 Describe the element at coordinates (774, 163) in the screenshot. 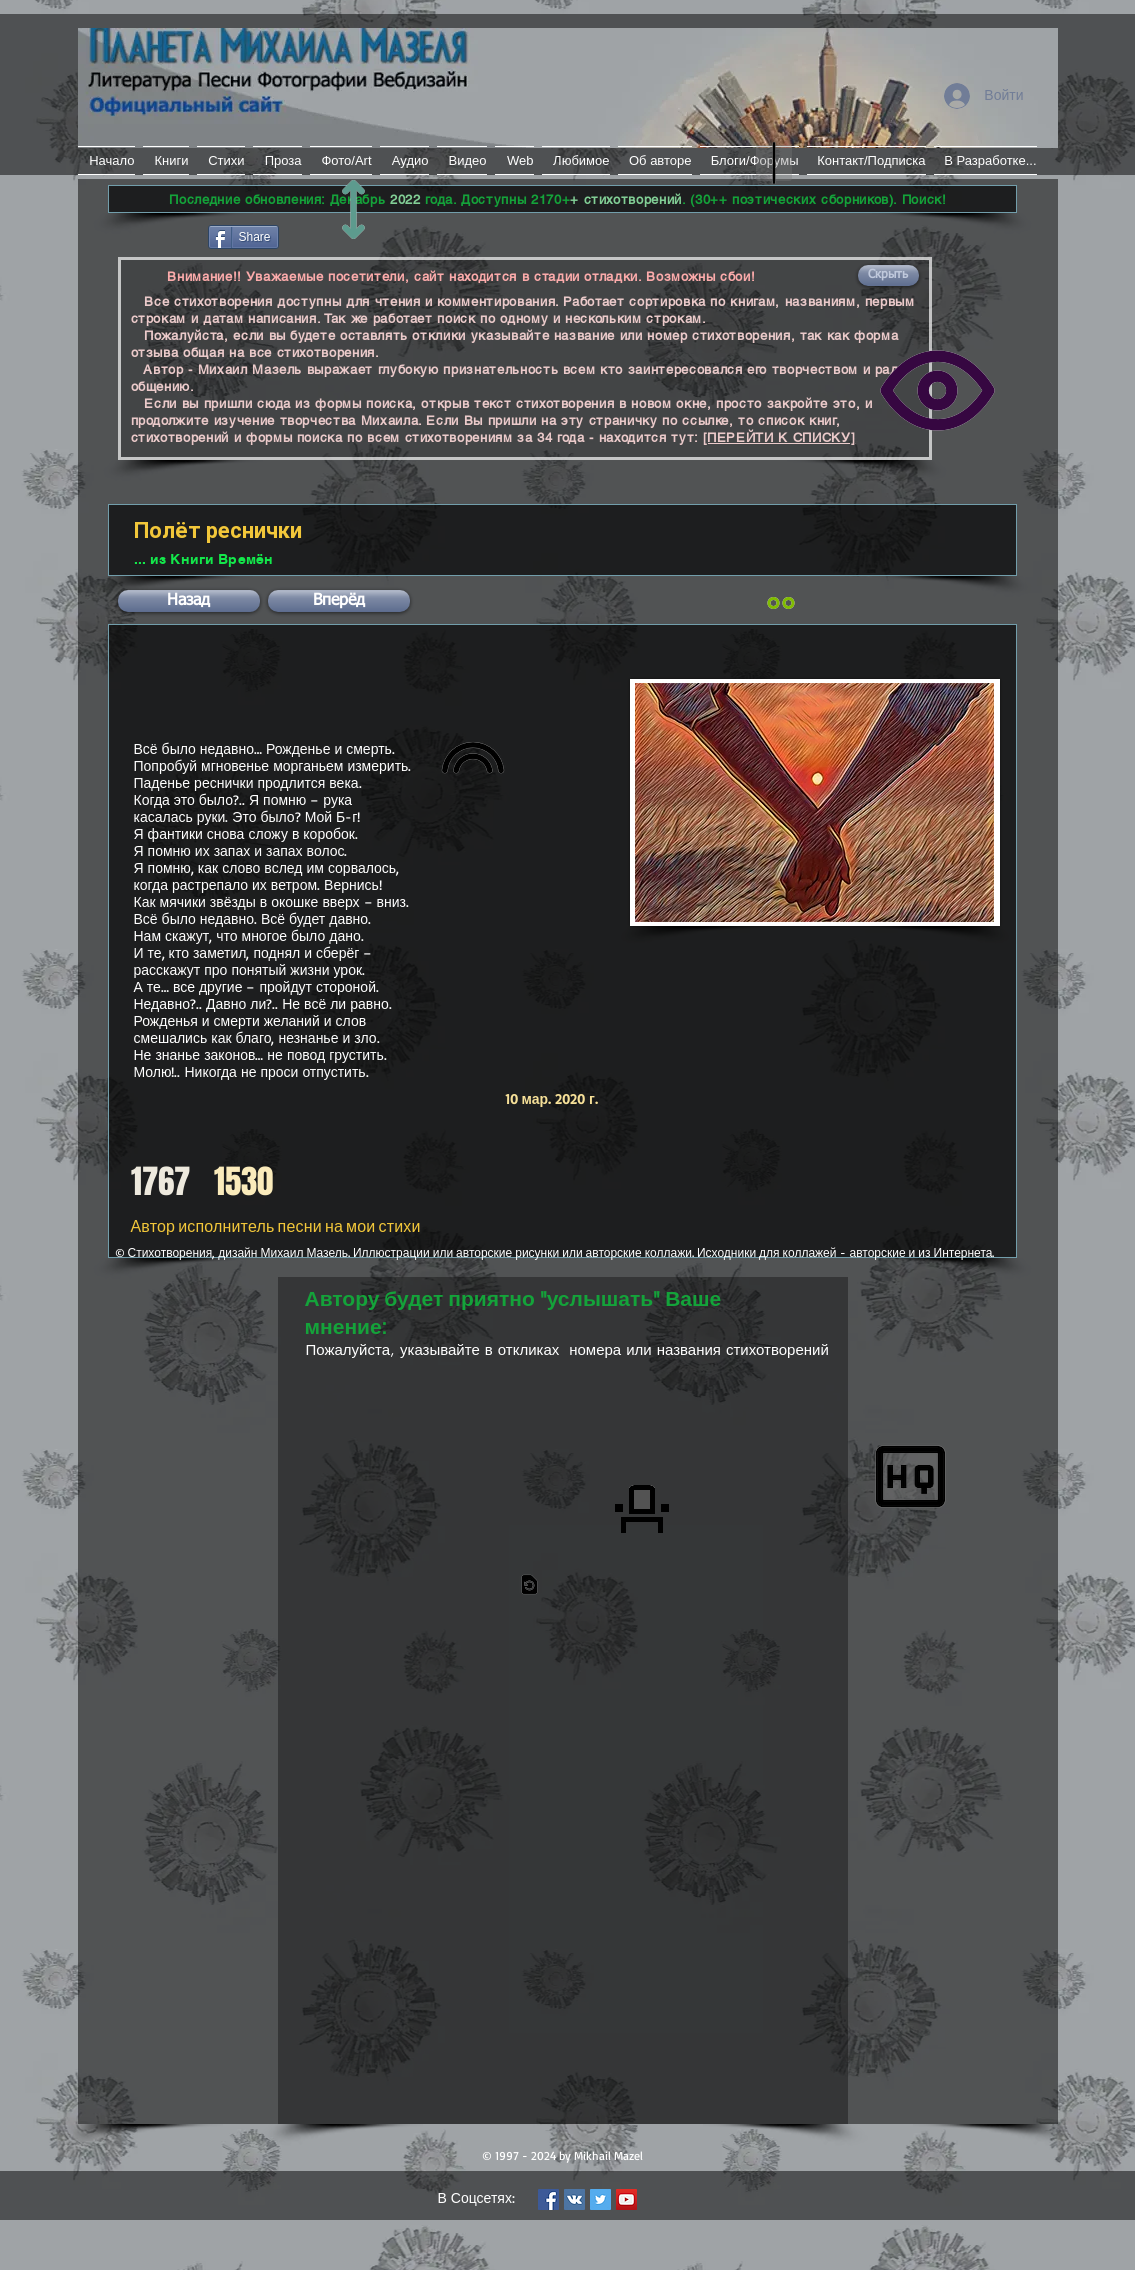

I see `visual separator between UI elements` at that location.